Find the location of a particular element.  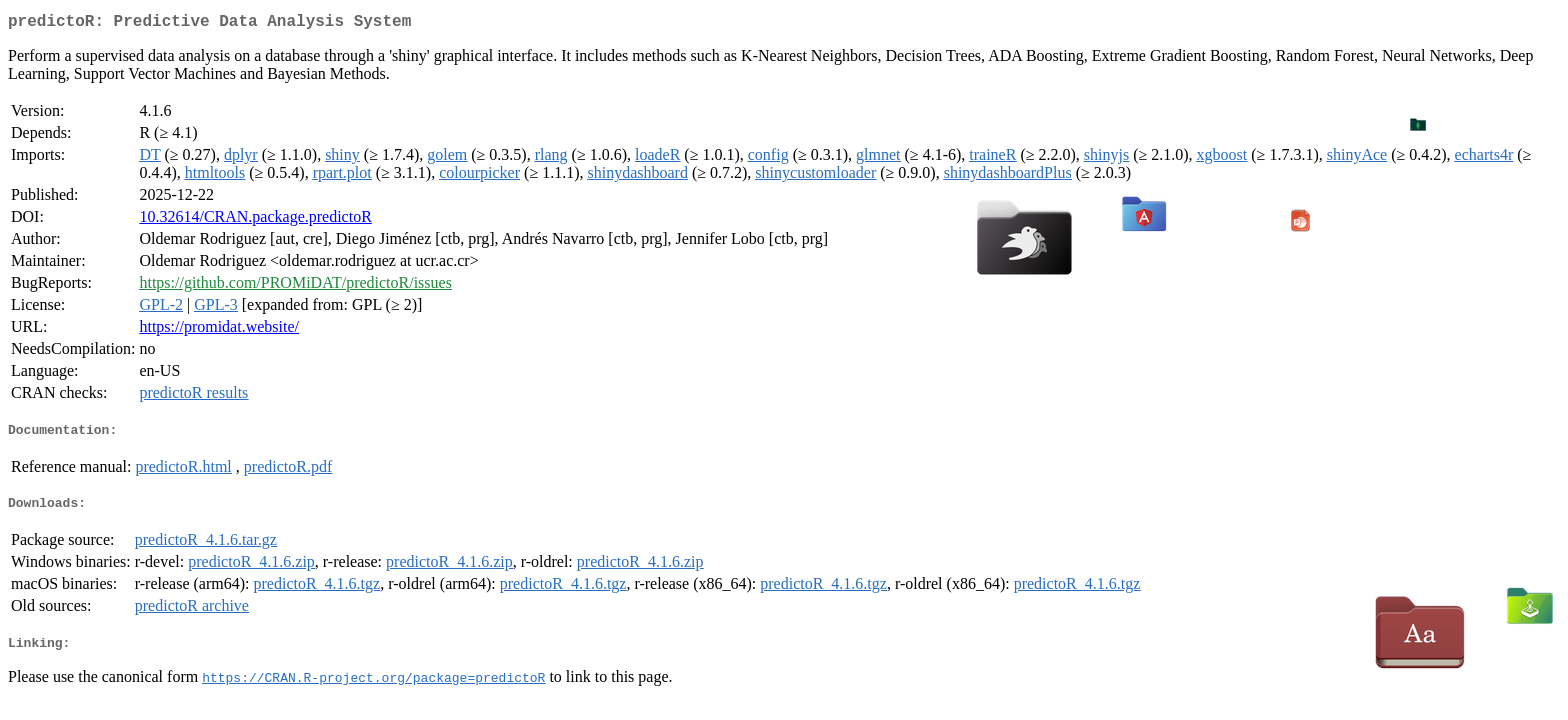

a PowerPoint slideshow file is located at coordinates (1300, 220).